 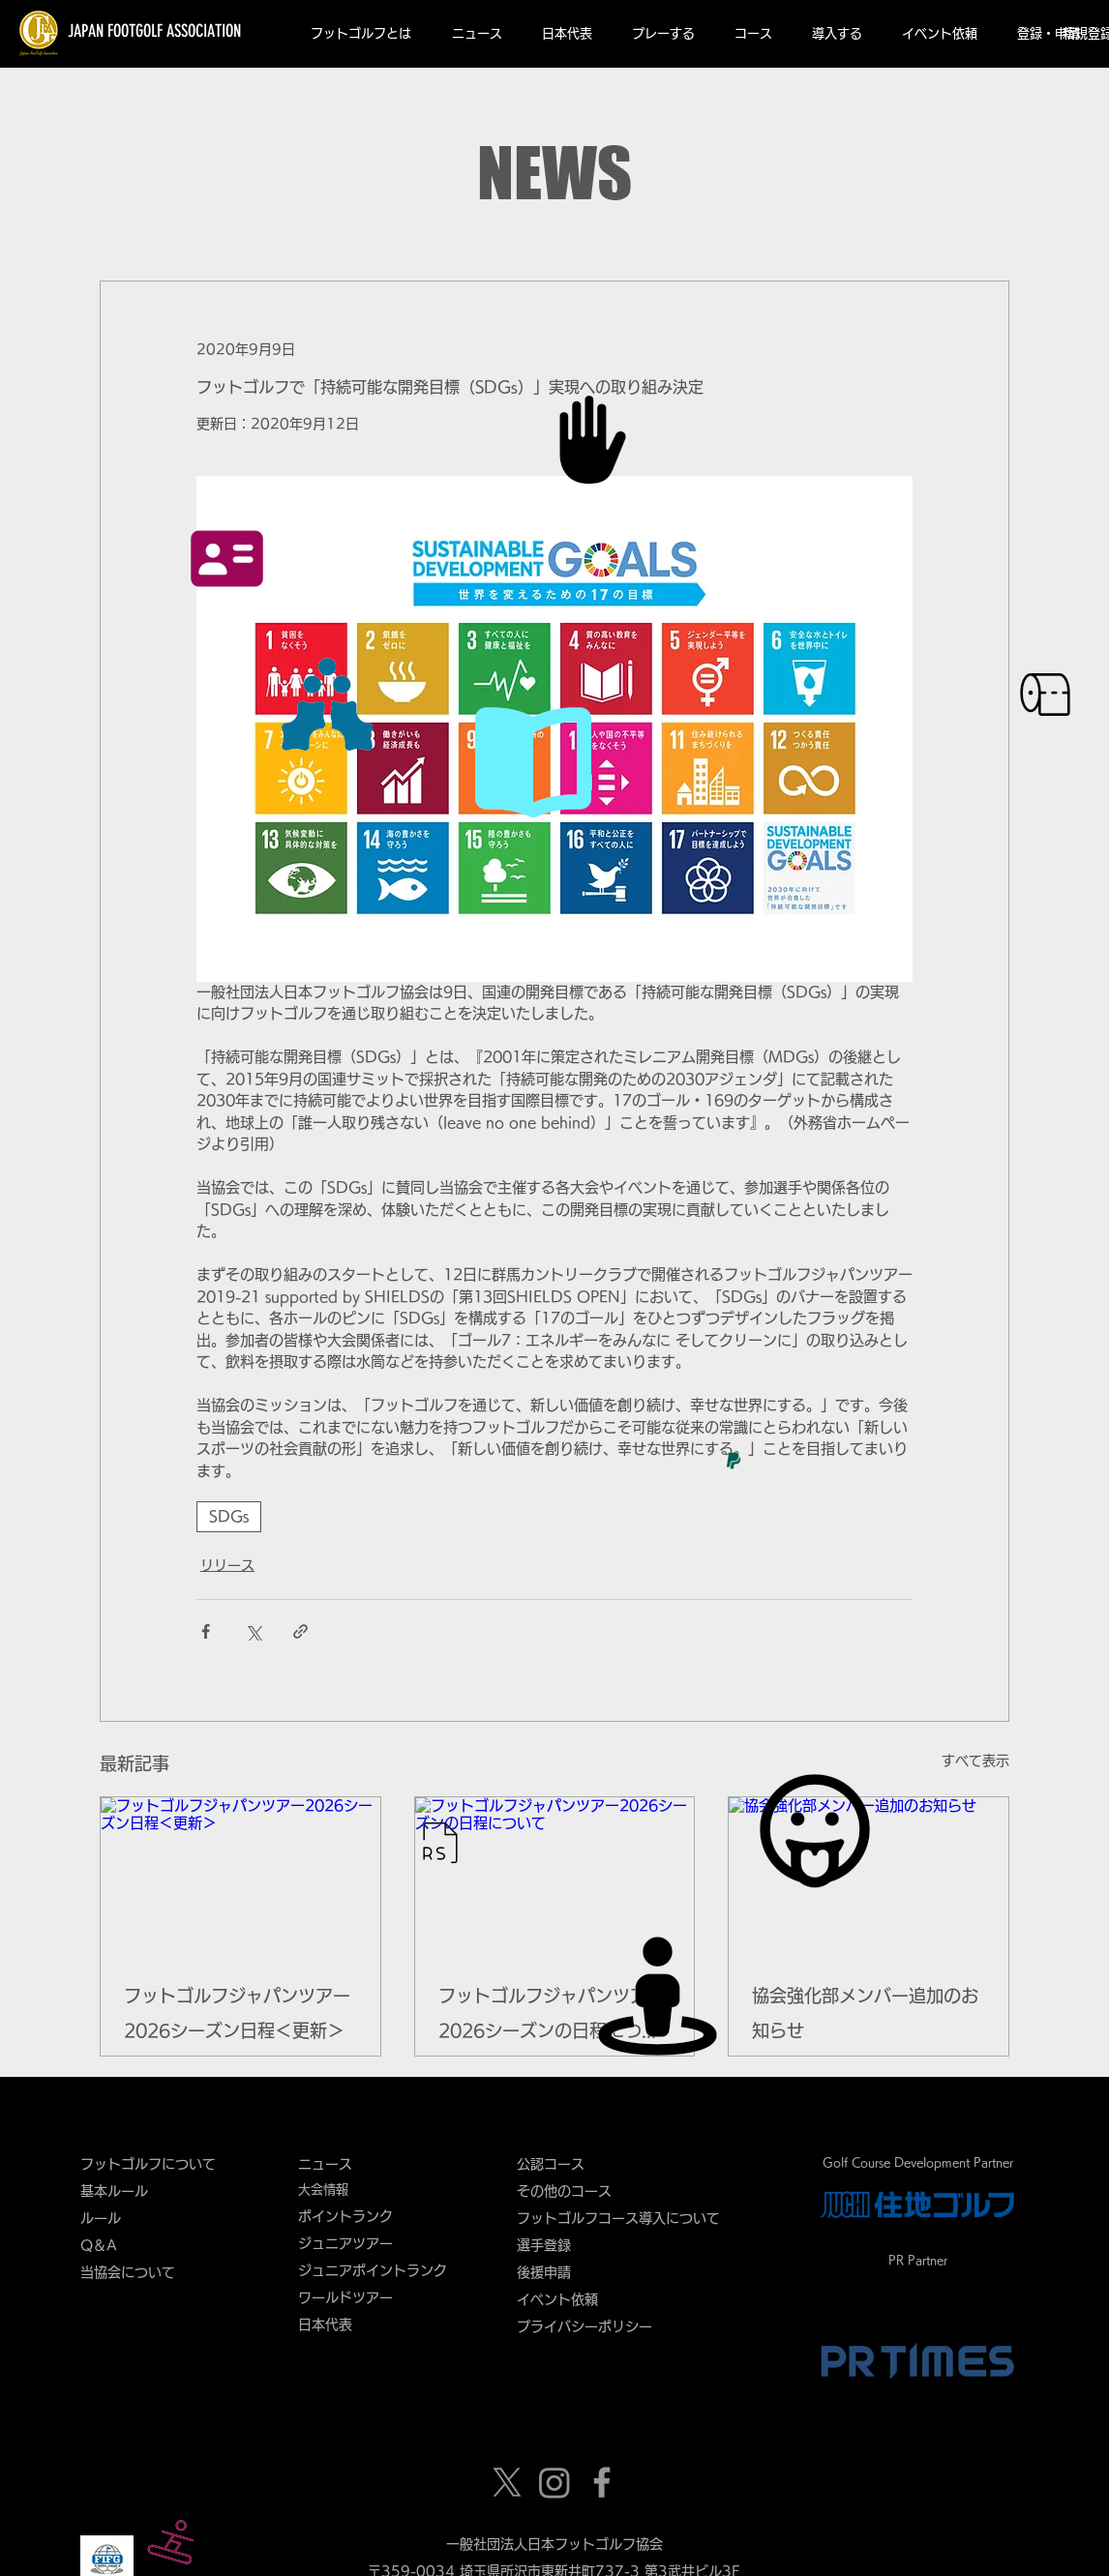 What do you see at coordinates (533, 758) in the screenshot?
I see `open reading mode or e-reader` at bounding box center [533, 758].